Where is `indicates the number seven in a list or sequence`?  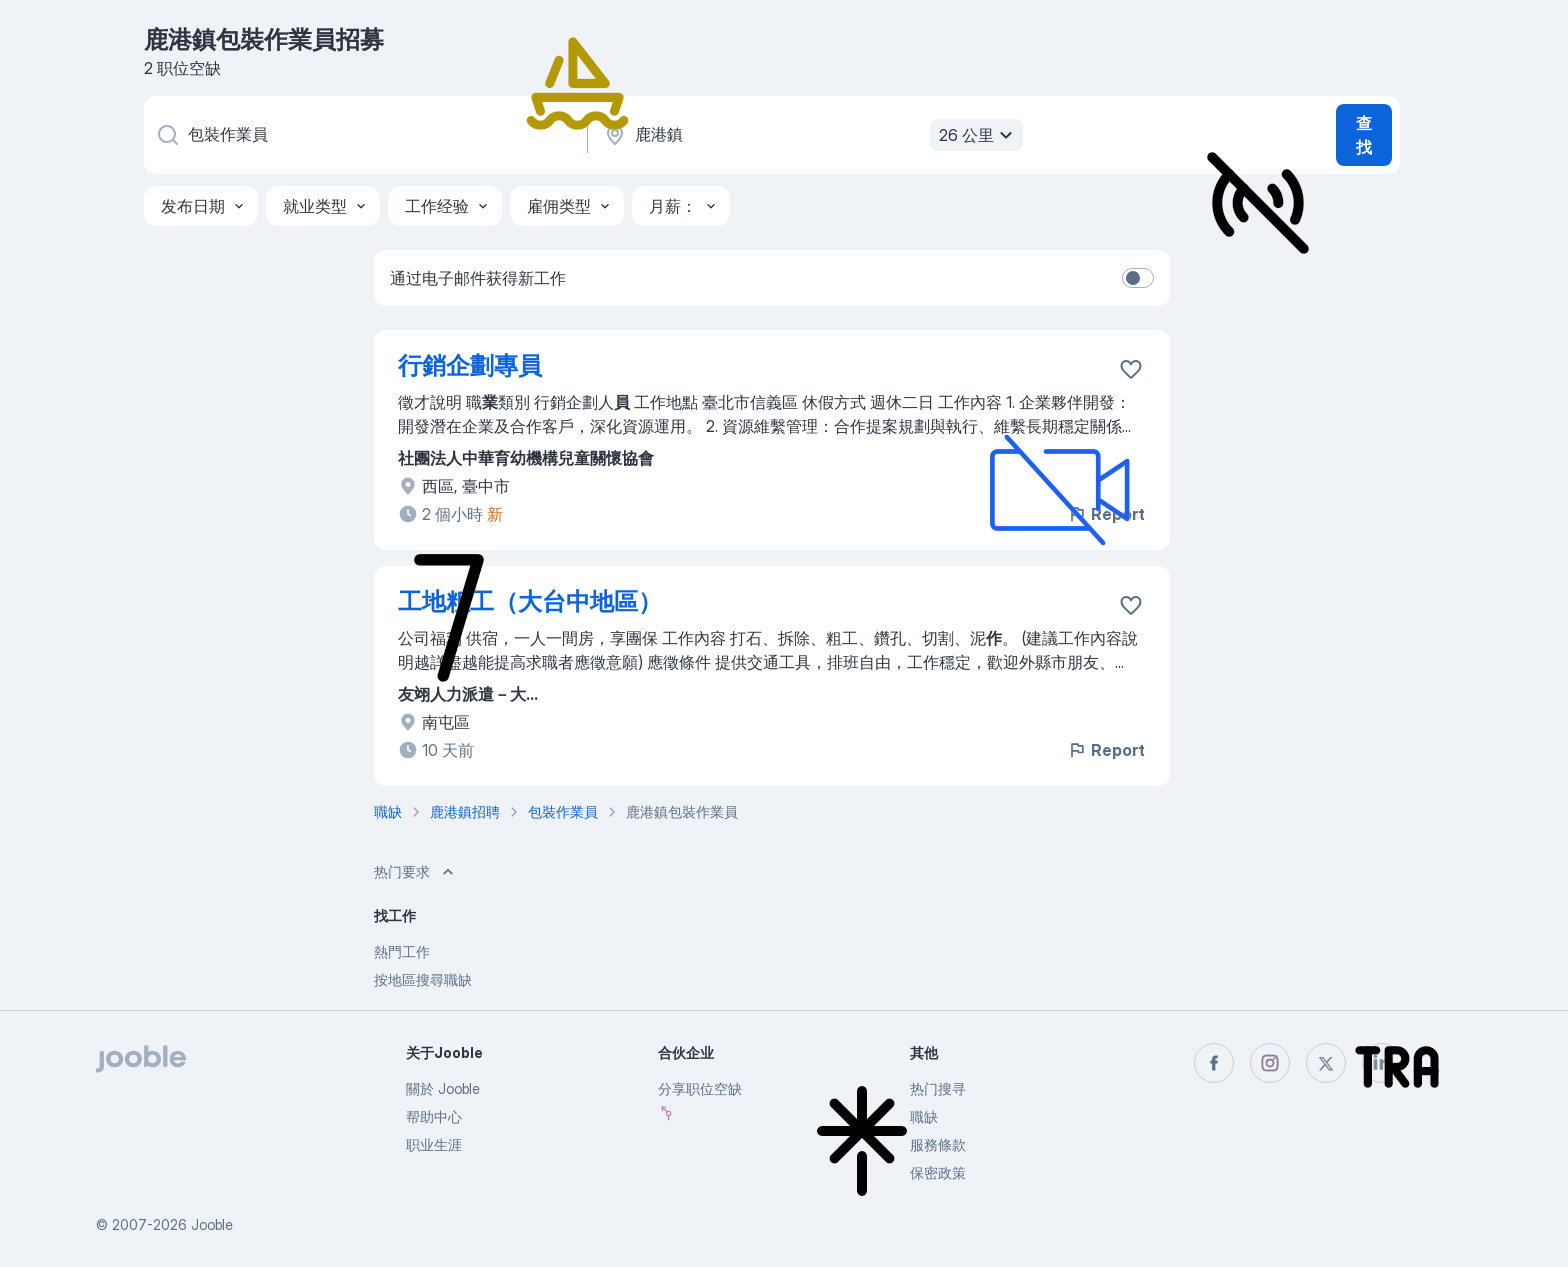
indicates the number seven in a list or sequence is located at coordinates (449, 618).